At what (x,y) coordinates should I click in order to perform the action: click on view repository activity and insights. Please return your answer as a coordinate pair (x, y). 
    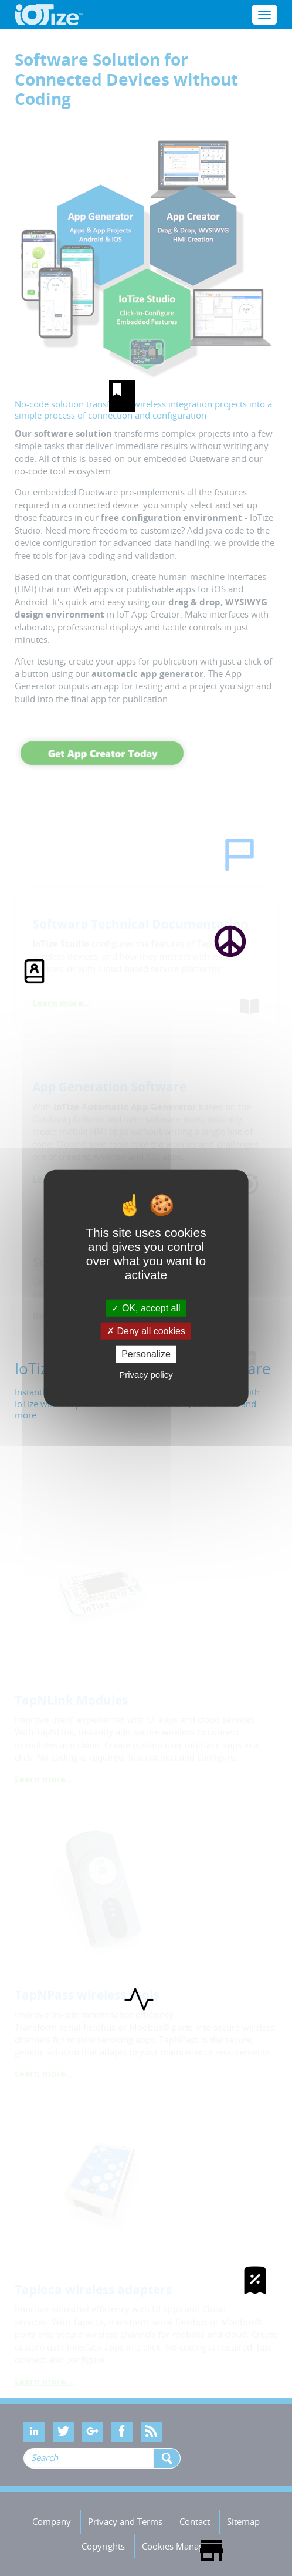
    Looking at the image, I should click on (139, 2000).